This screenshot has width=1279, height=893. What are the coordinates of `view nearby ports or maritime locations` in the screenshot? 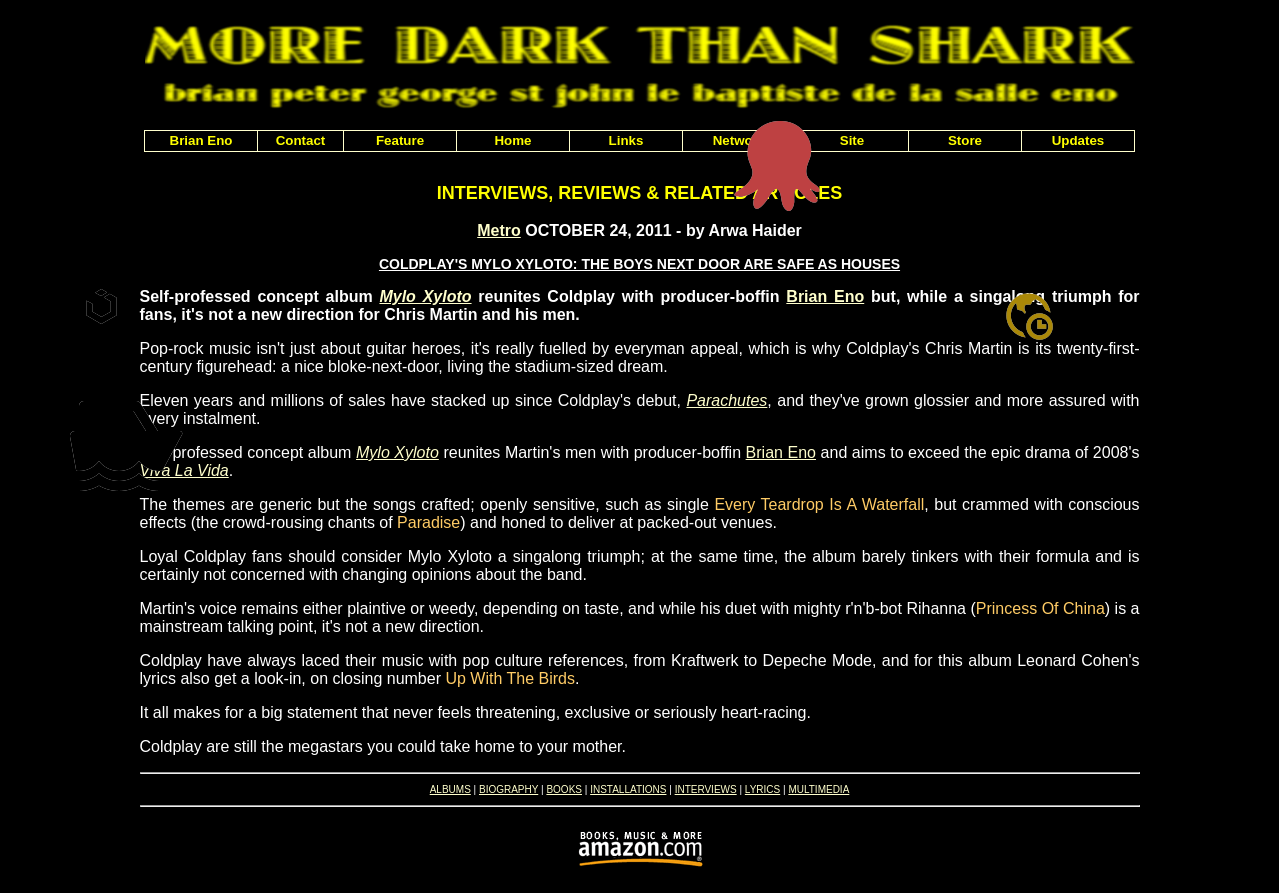 It's located at (124, 441).